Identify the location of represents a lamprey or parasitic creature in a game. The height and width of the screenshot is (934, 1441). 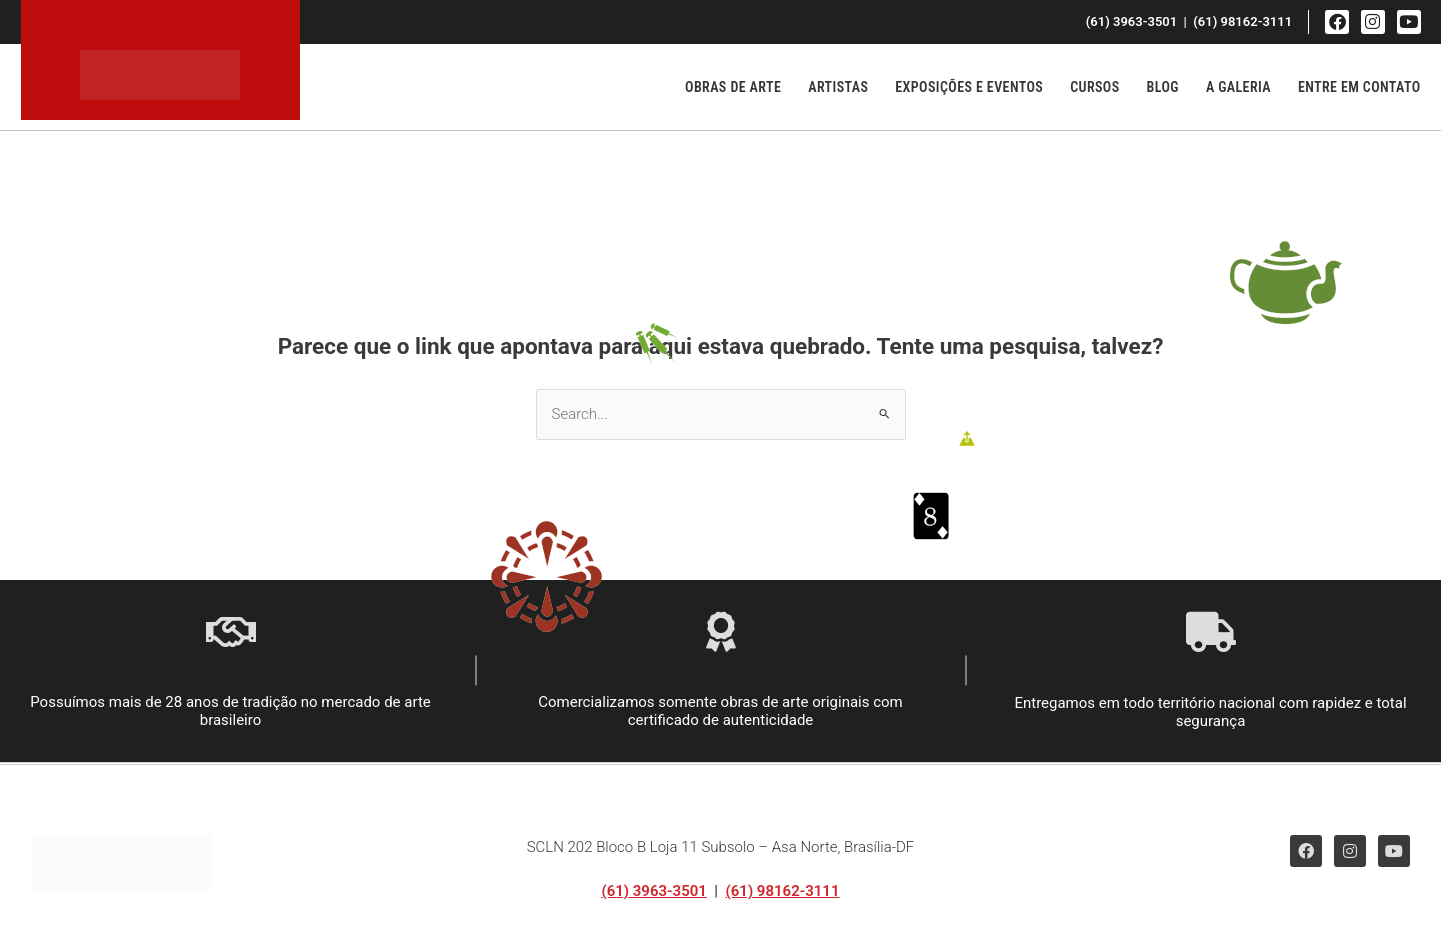
(547, 577).